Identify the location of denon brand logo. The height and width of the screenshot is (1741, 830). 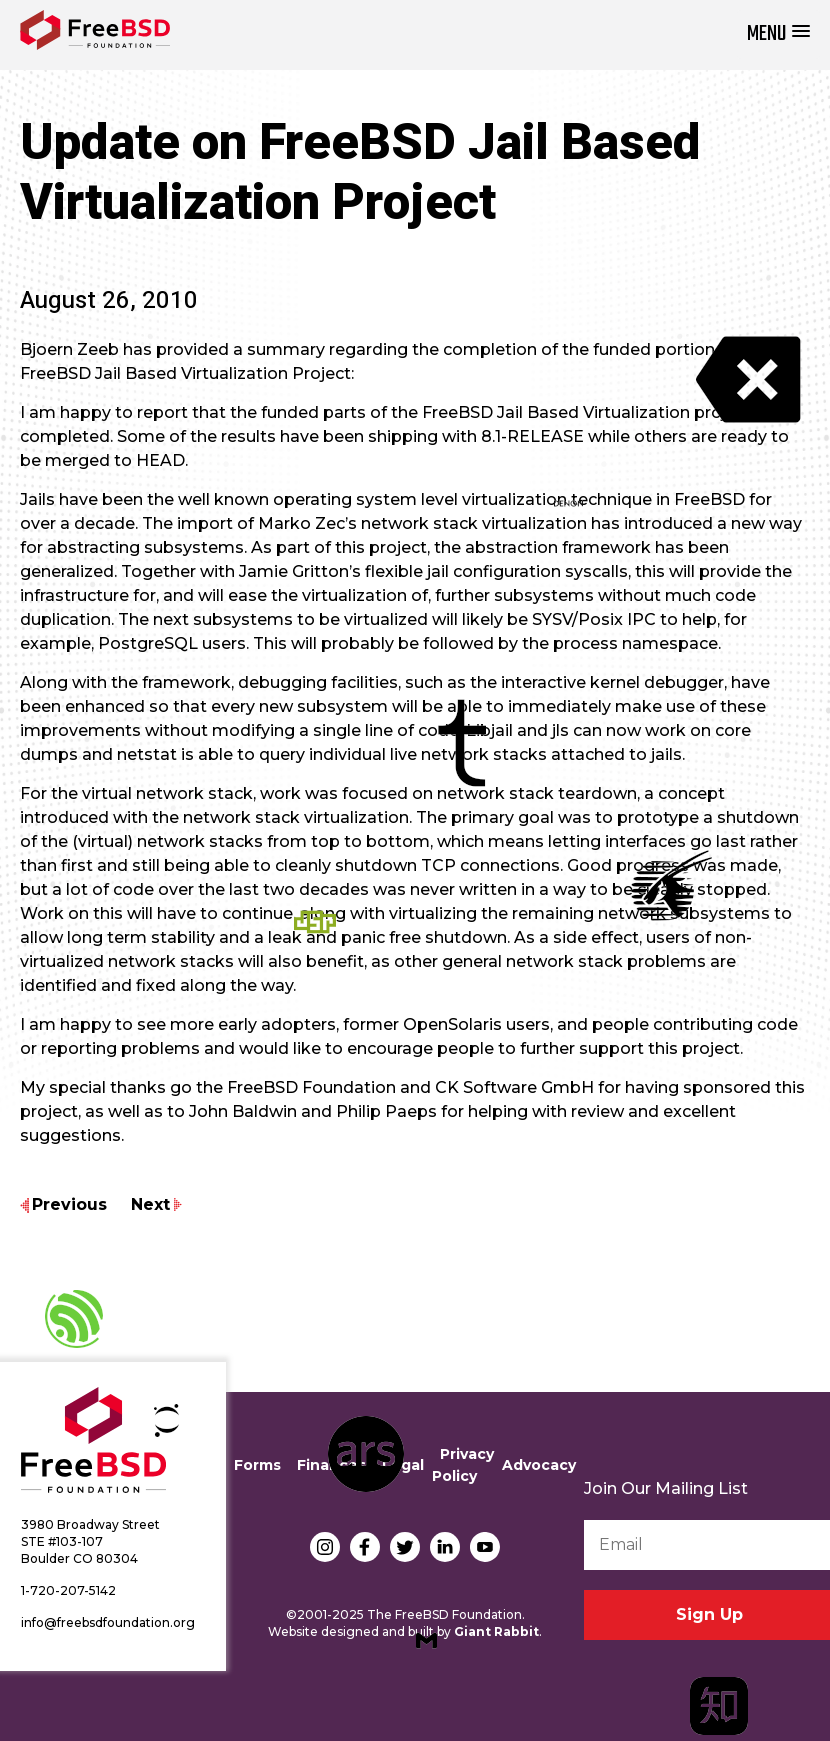
(568, 503).